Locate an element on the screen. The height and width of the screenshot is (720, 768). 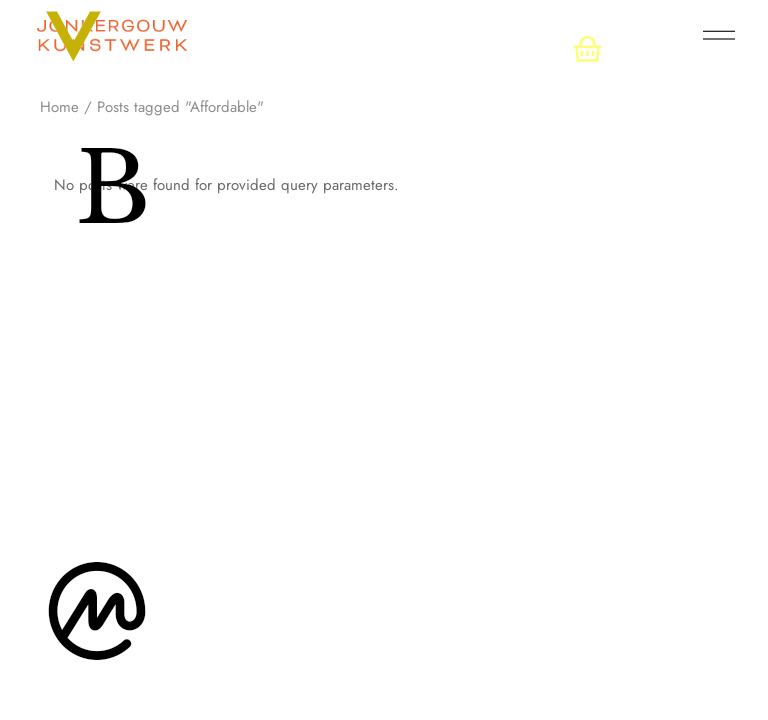
bookalope logo - ebook conversion and publishing platform is located at coordinates (112, 185).